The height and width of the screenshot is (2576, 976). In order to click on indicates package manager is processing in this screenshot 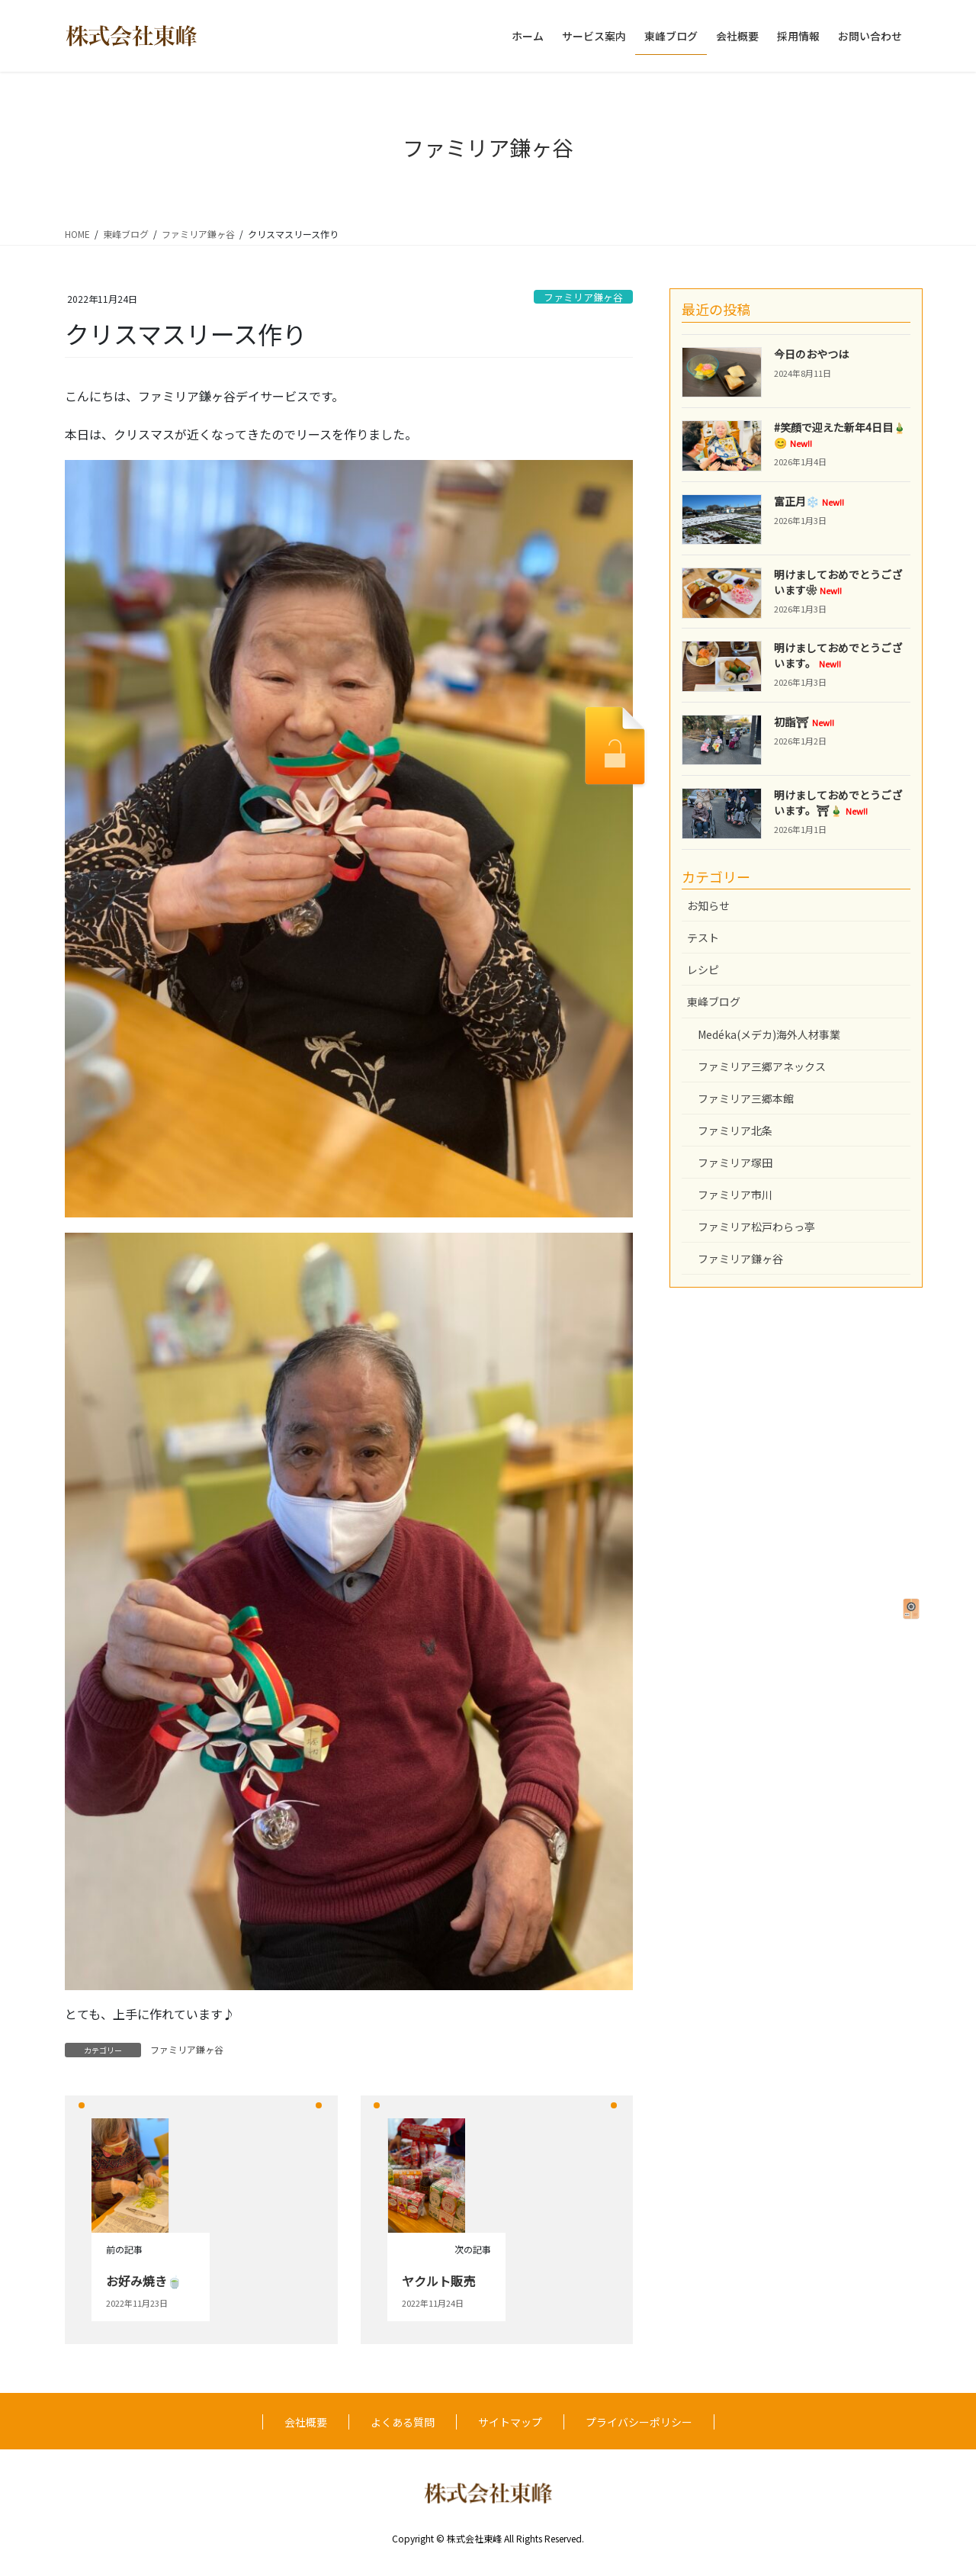, I will do `click(911, 1609)`.